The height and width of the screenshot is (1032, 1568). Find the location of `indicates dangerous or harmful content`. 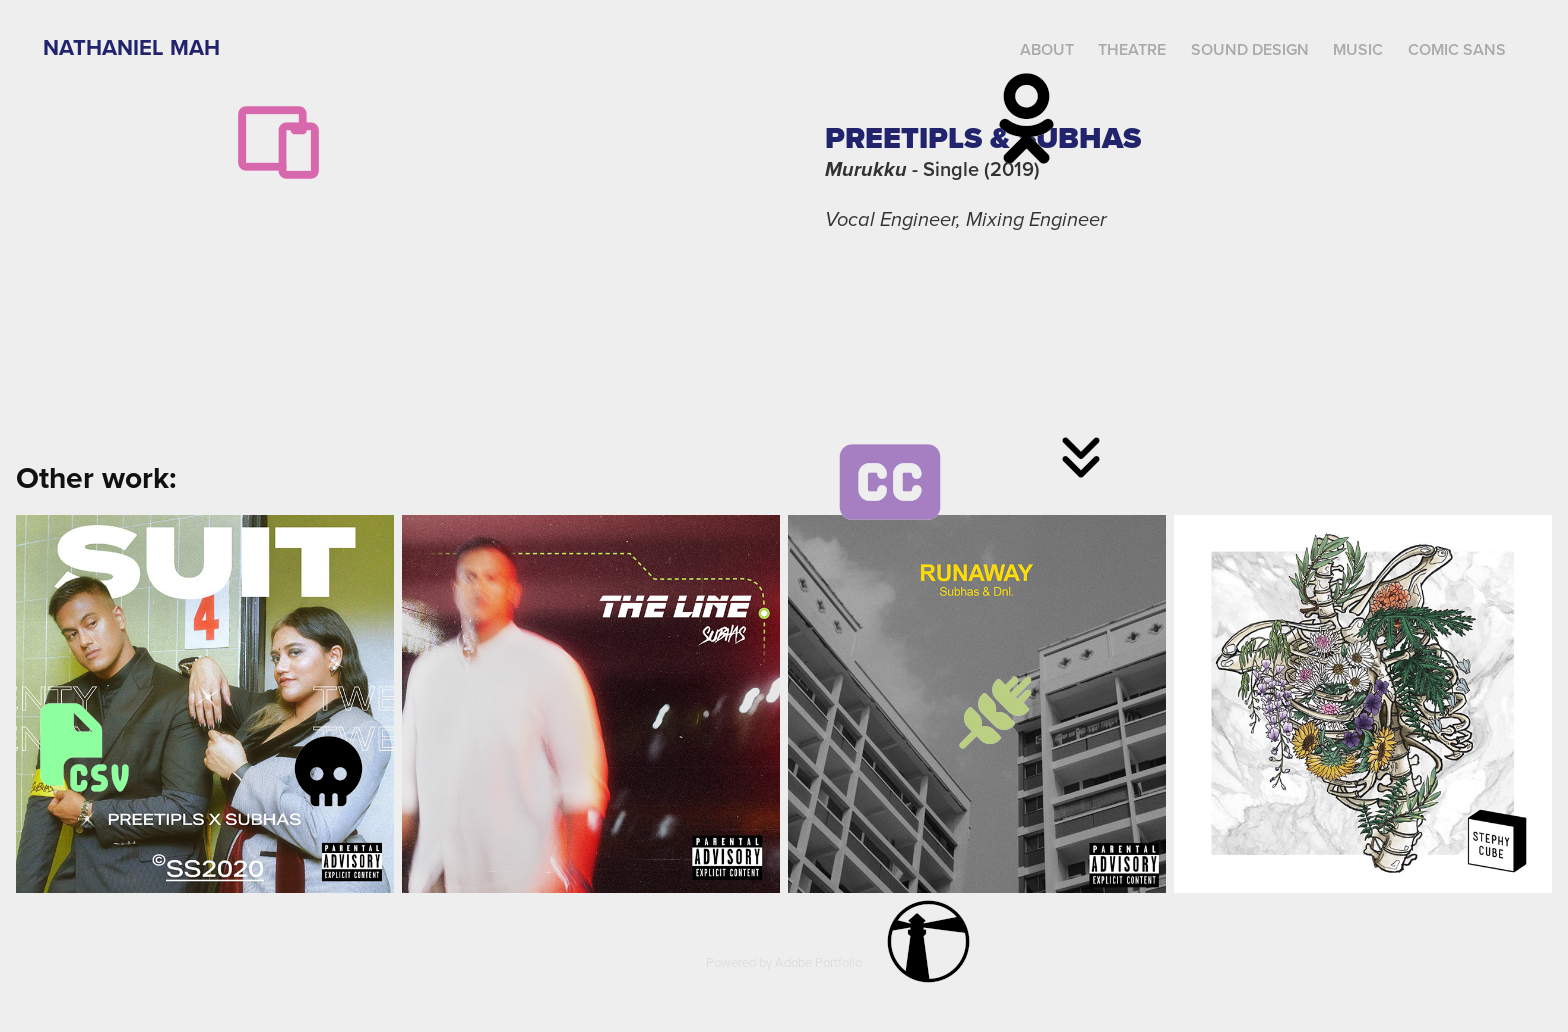

indicates dangerous or harmful content is located at coordinates (328, 772).